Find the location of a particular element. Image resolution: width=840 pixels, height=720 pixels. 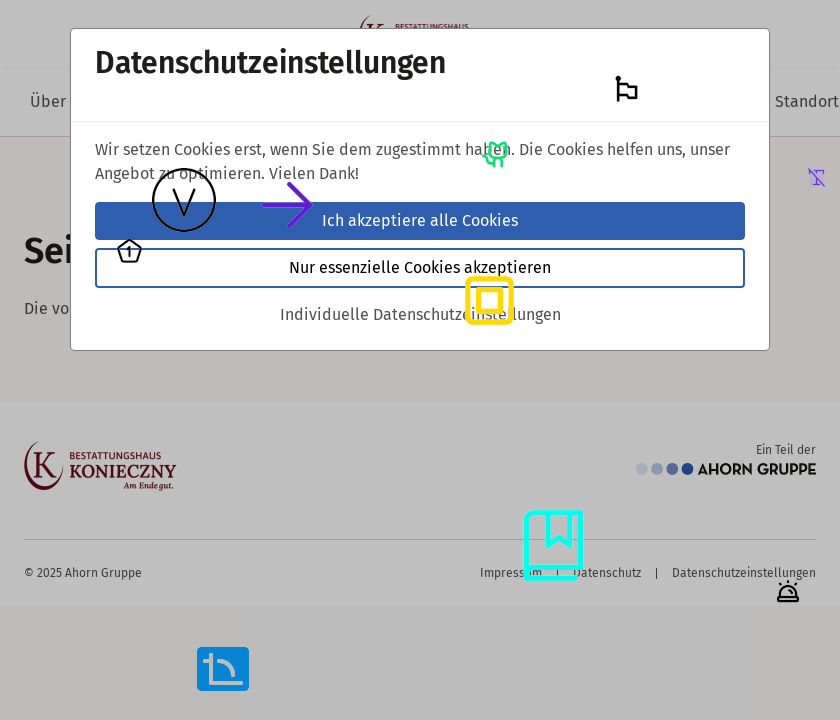

indicates first step or priority level one is located at coordinates (129, 251).